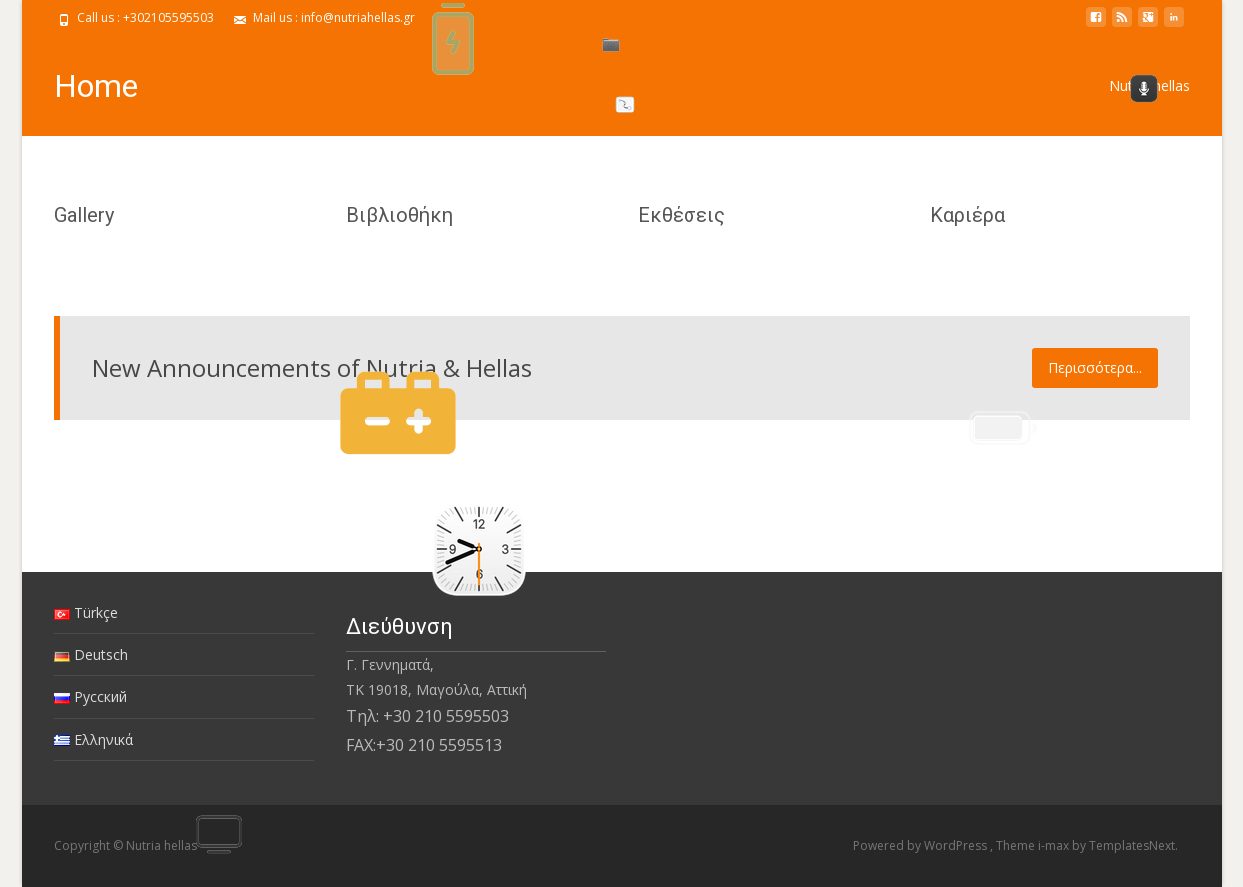 Image resolution: width=1243 pixels, height=887 pixels. Describe the element at coordinates (1144, 89) in the screenshot. I see `open podcast or audio recording app` at that location.